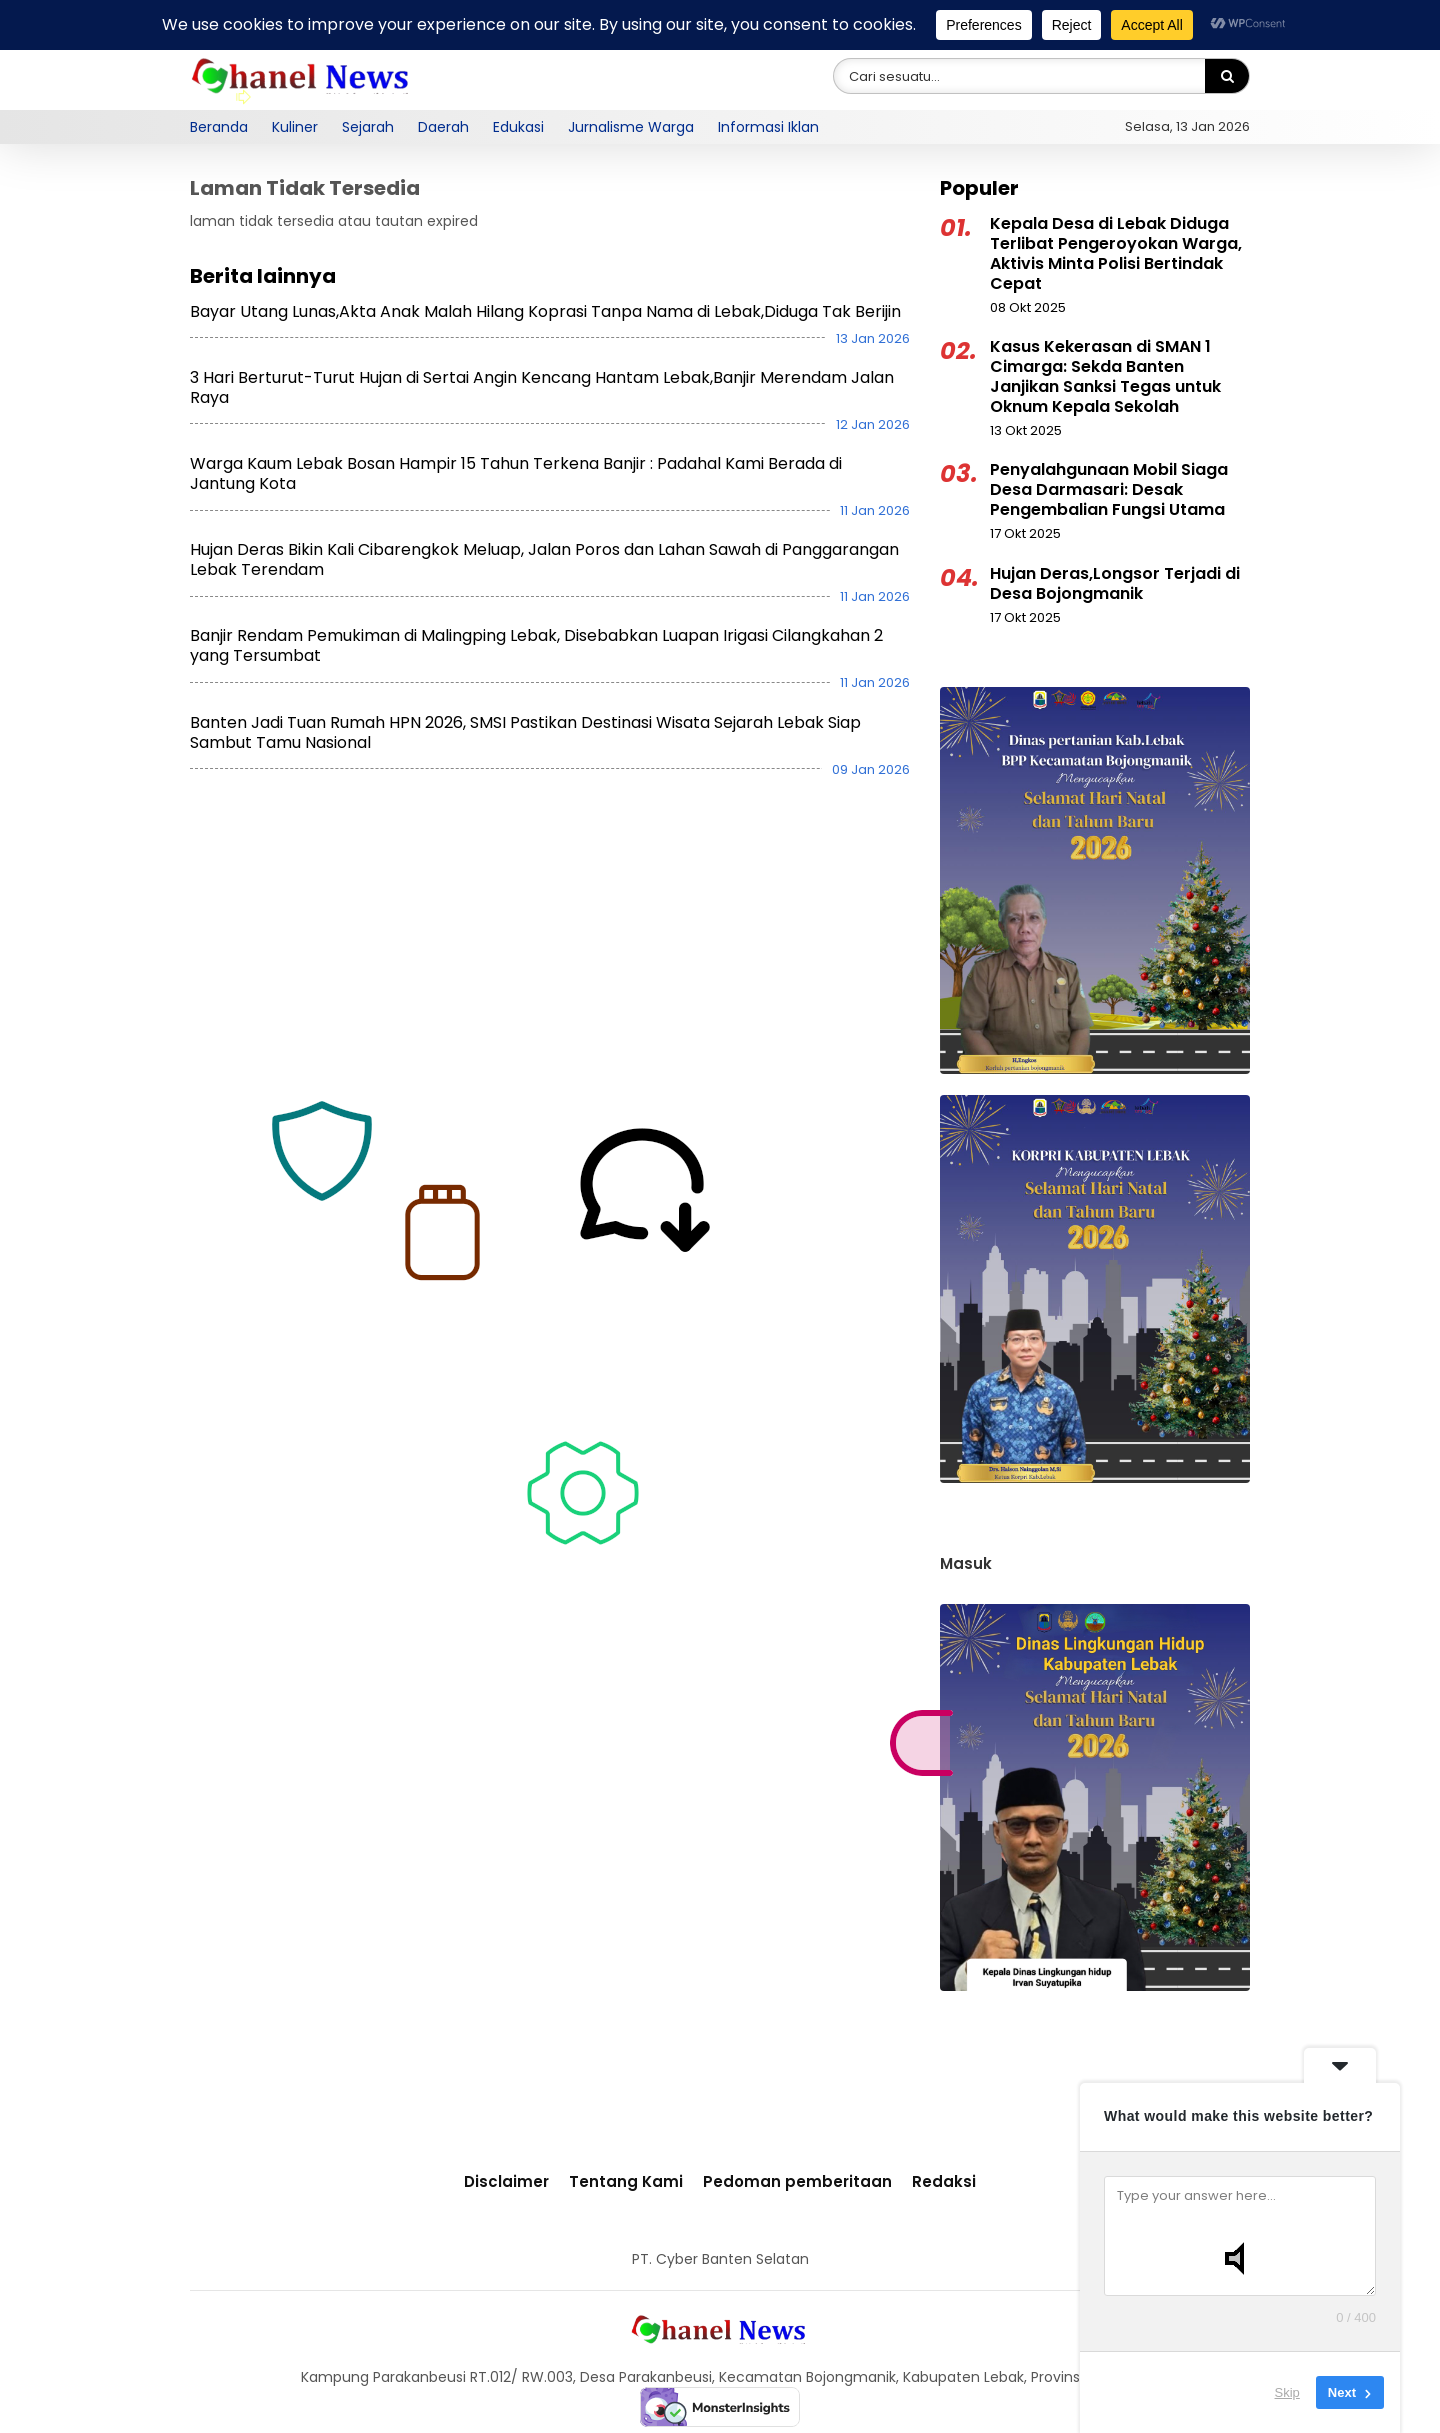  What do you see at coordinates (243, 97) in the screenshot?
I see `go to next step or continue forward` at bounding box center [243, 97].